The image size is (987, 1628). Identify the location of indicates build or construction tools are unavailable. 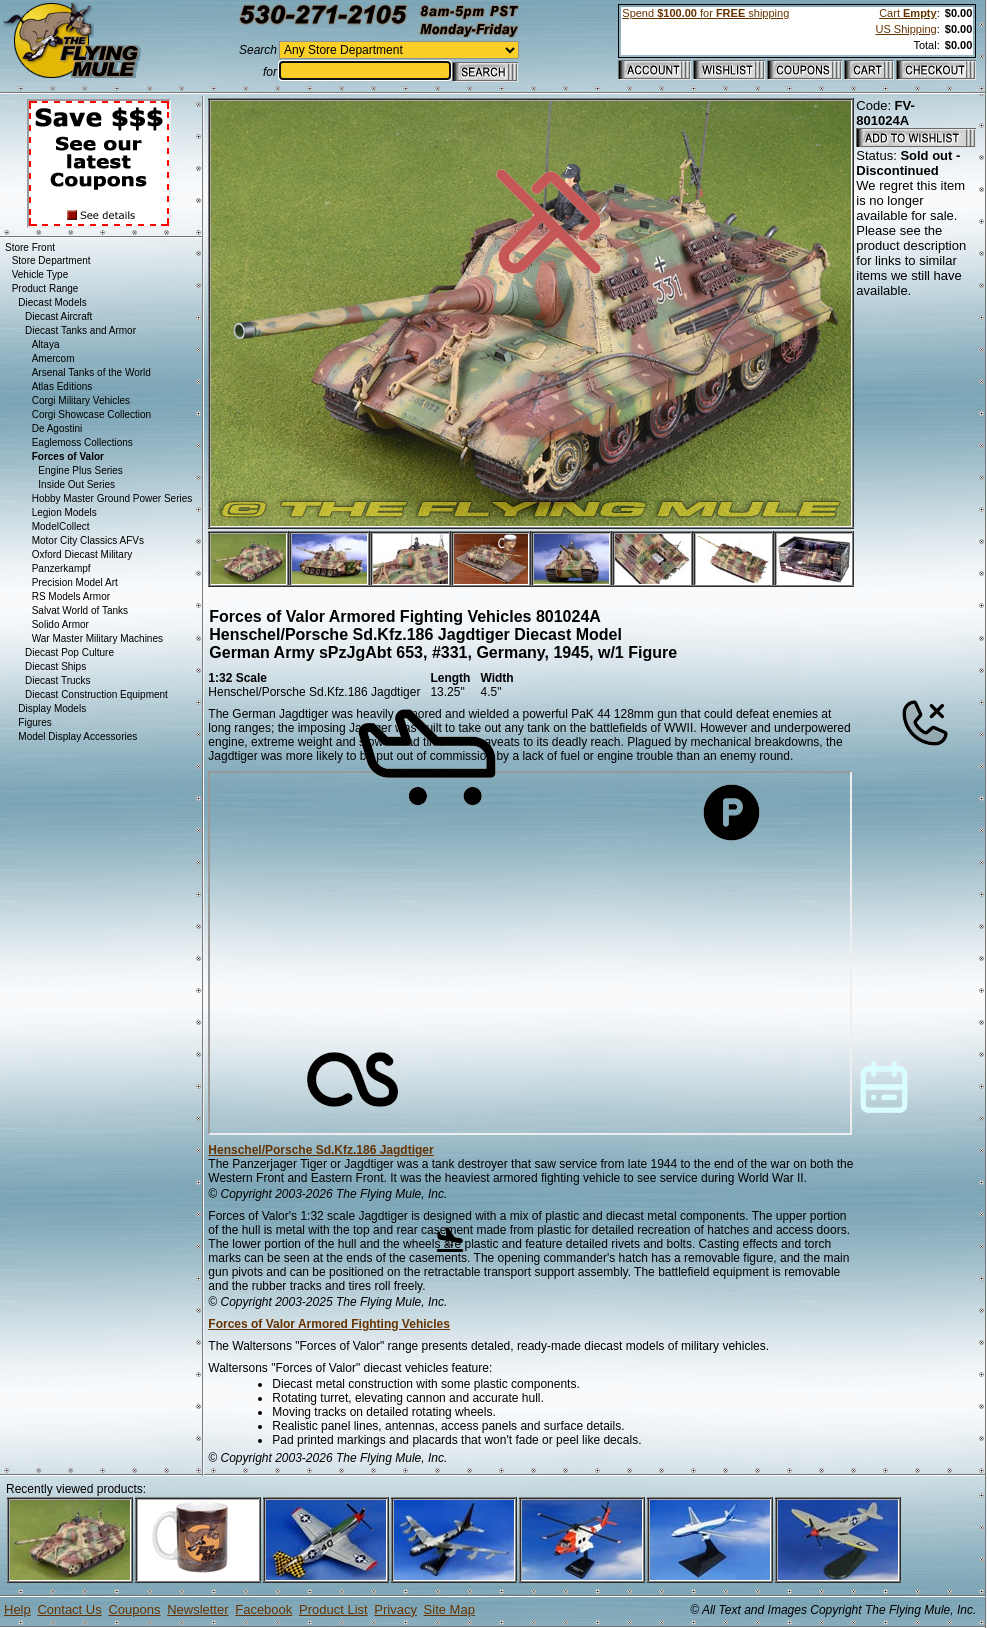
(548, 221).